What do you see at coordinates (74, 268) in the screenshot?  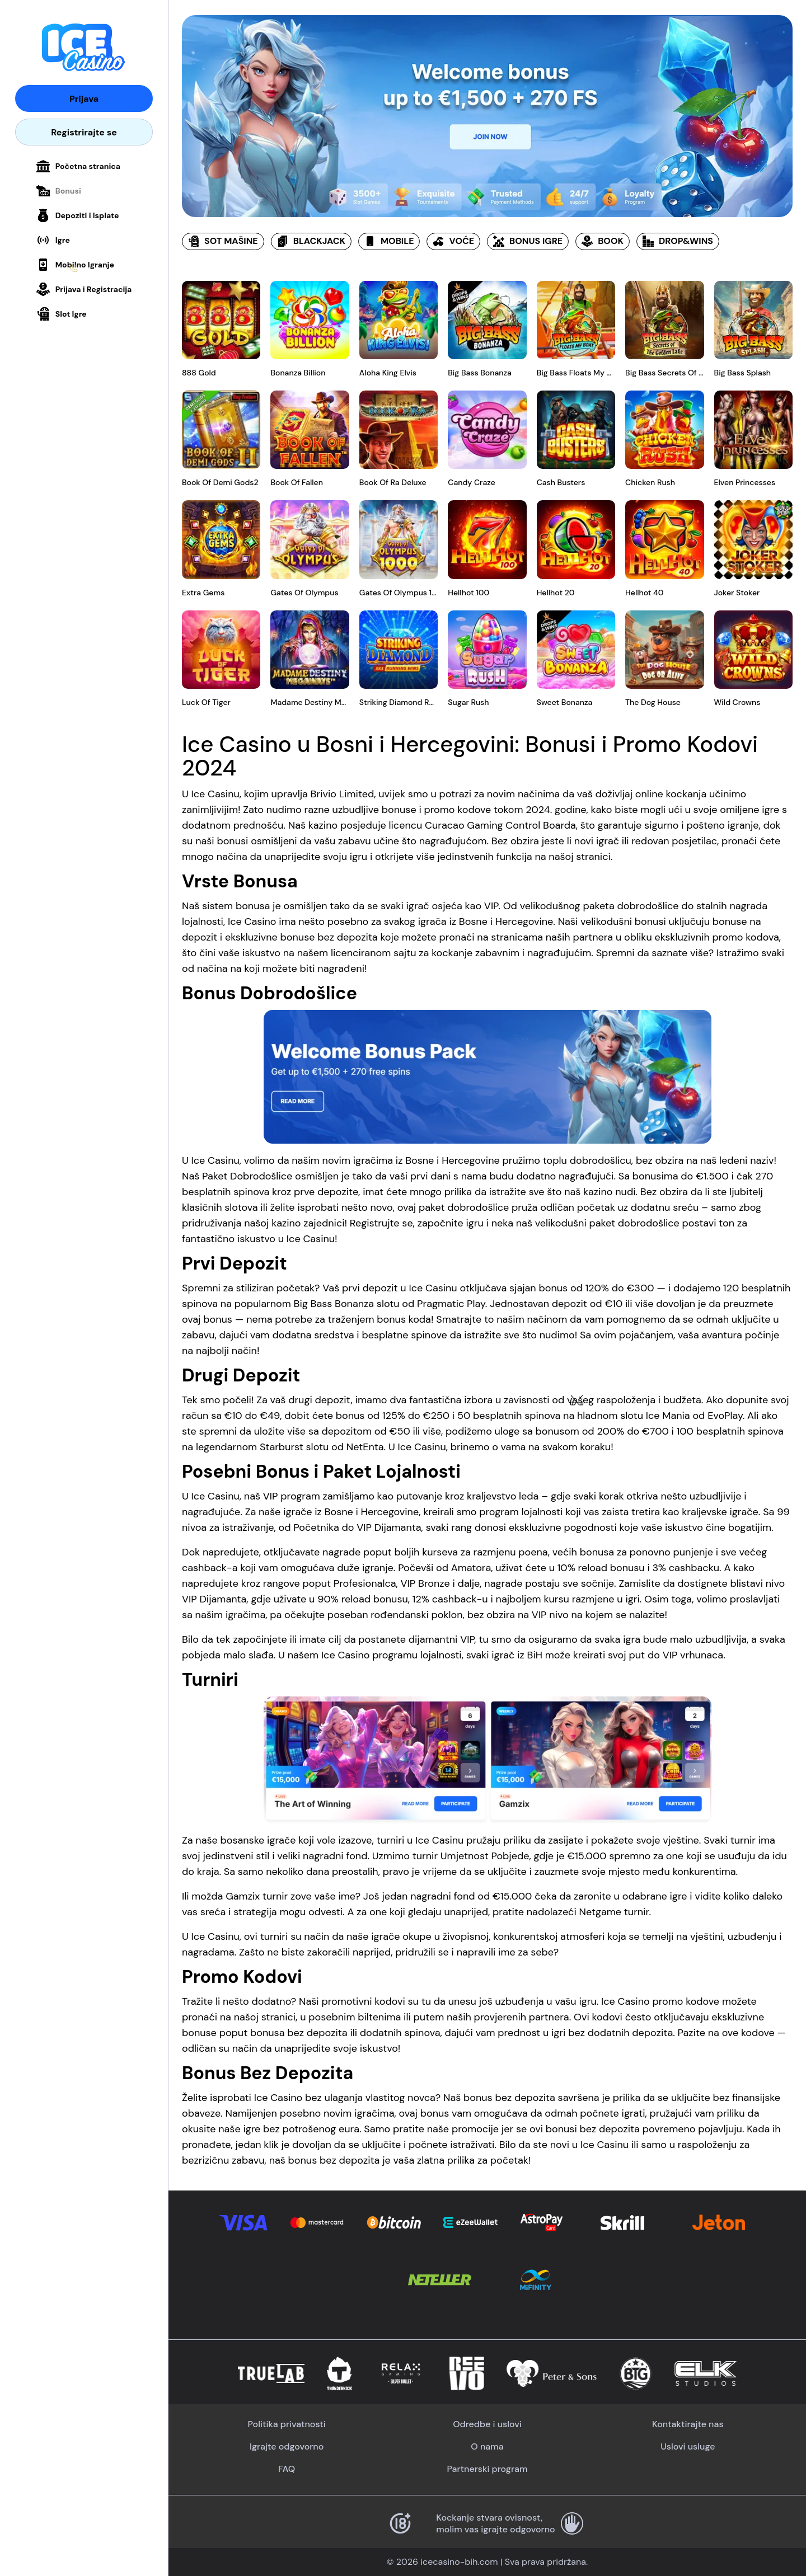 I see `put current call on hold` at bounding box center [74, 268].